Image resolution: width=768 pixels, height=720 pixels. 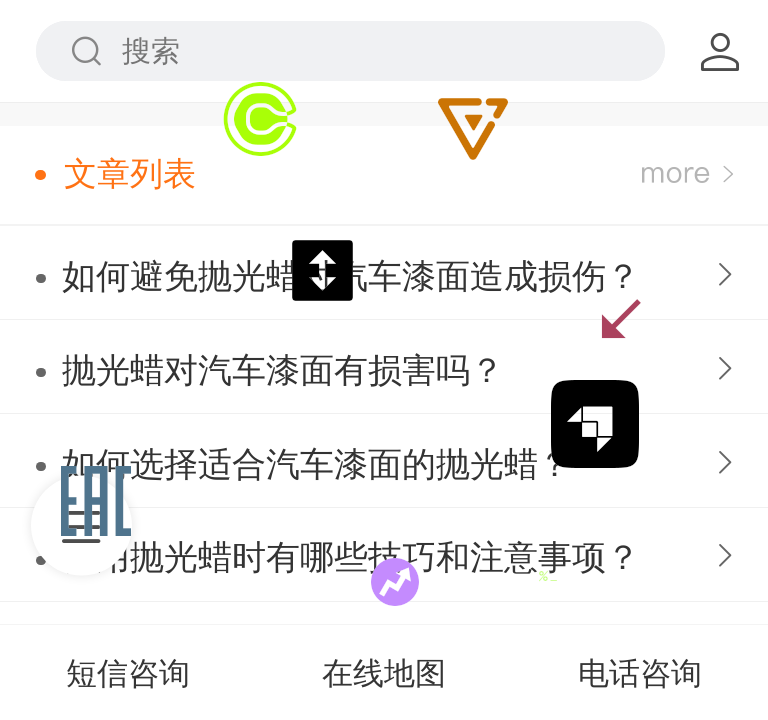 I want to click on navigate back and down, so click(x=620, y=319).